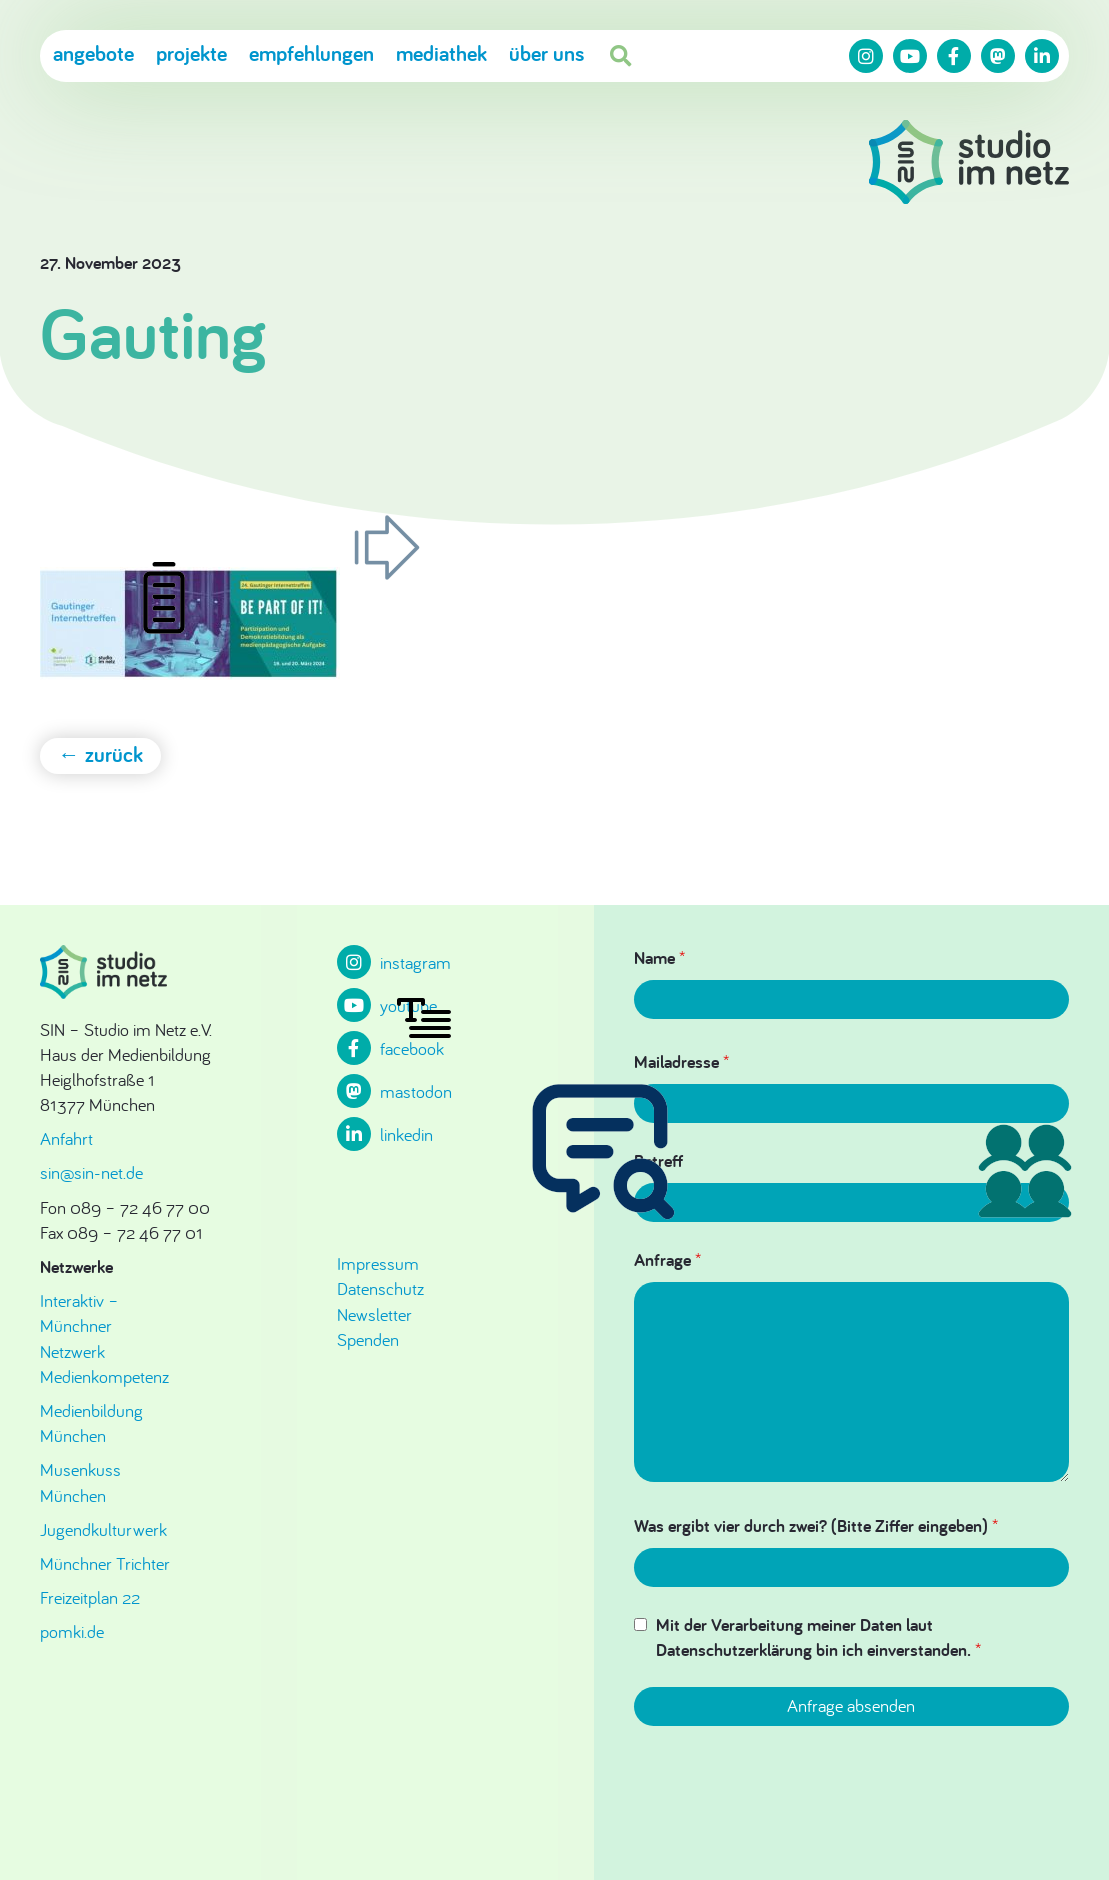 The image size is (1109, 1880). What do you see at coordinates (164, 599) in the screenshot?
I see `battery fully charged` at bounding box center [164, 599].